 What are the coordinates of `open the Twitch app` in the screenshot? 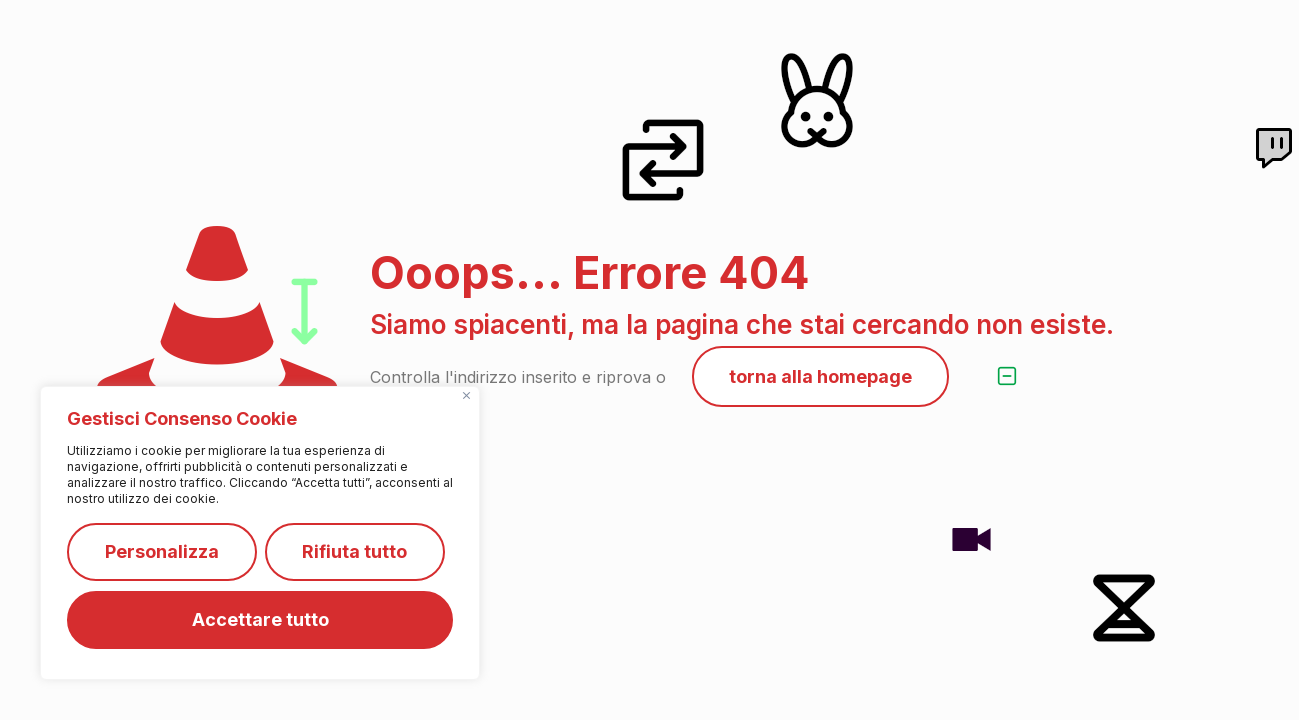 It's located at (1274, 146).